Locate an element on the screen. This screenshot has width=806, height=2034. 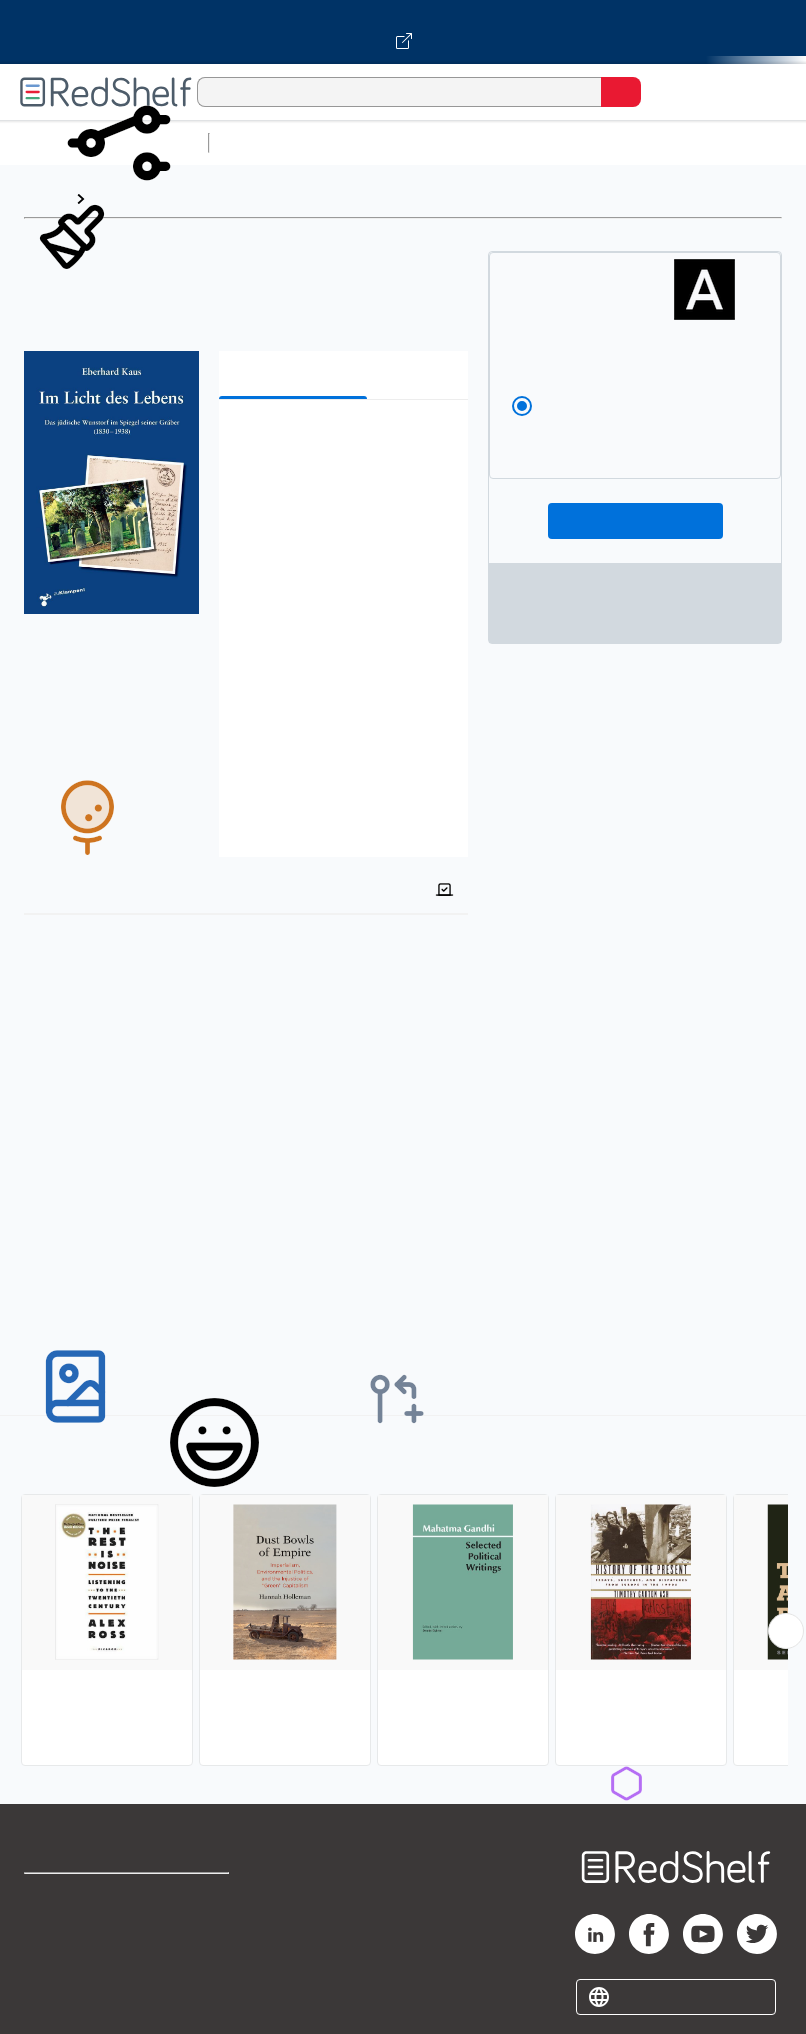
view photo album or image gallery is located at coordinates (75, 1386).